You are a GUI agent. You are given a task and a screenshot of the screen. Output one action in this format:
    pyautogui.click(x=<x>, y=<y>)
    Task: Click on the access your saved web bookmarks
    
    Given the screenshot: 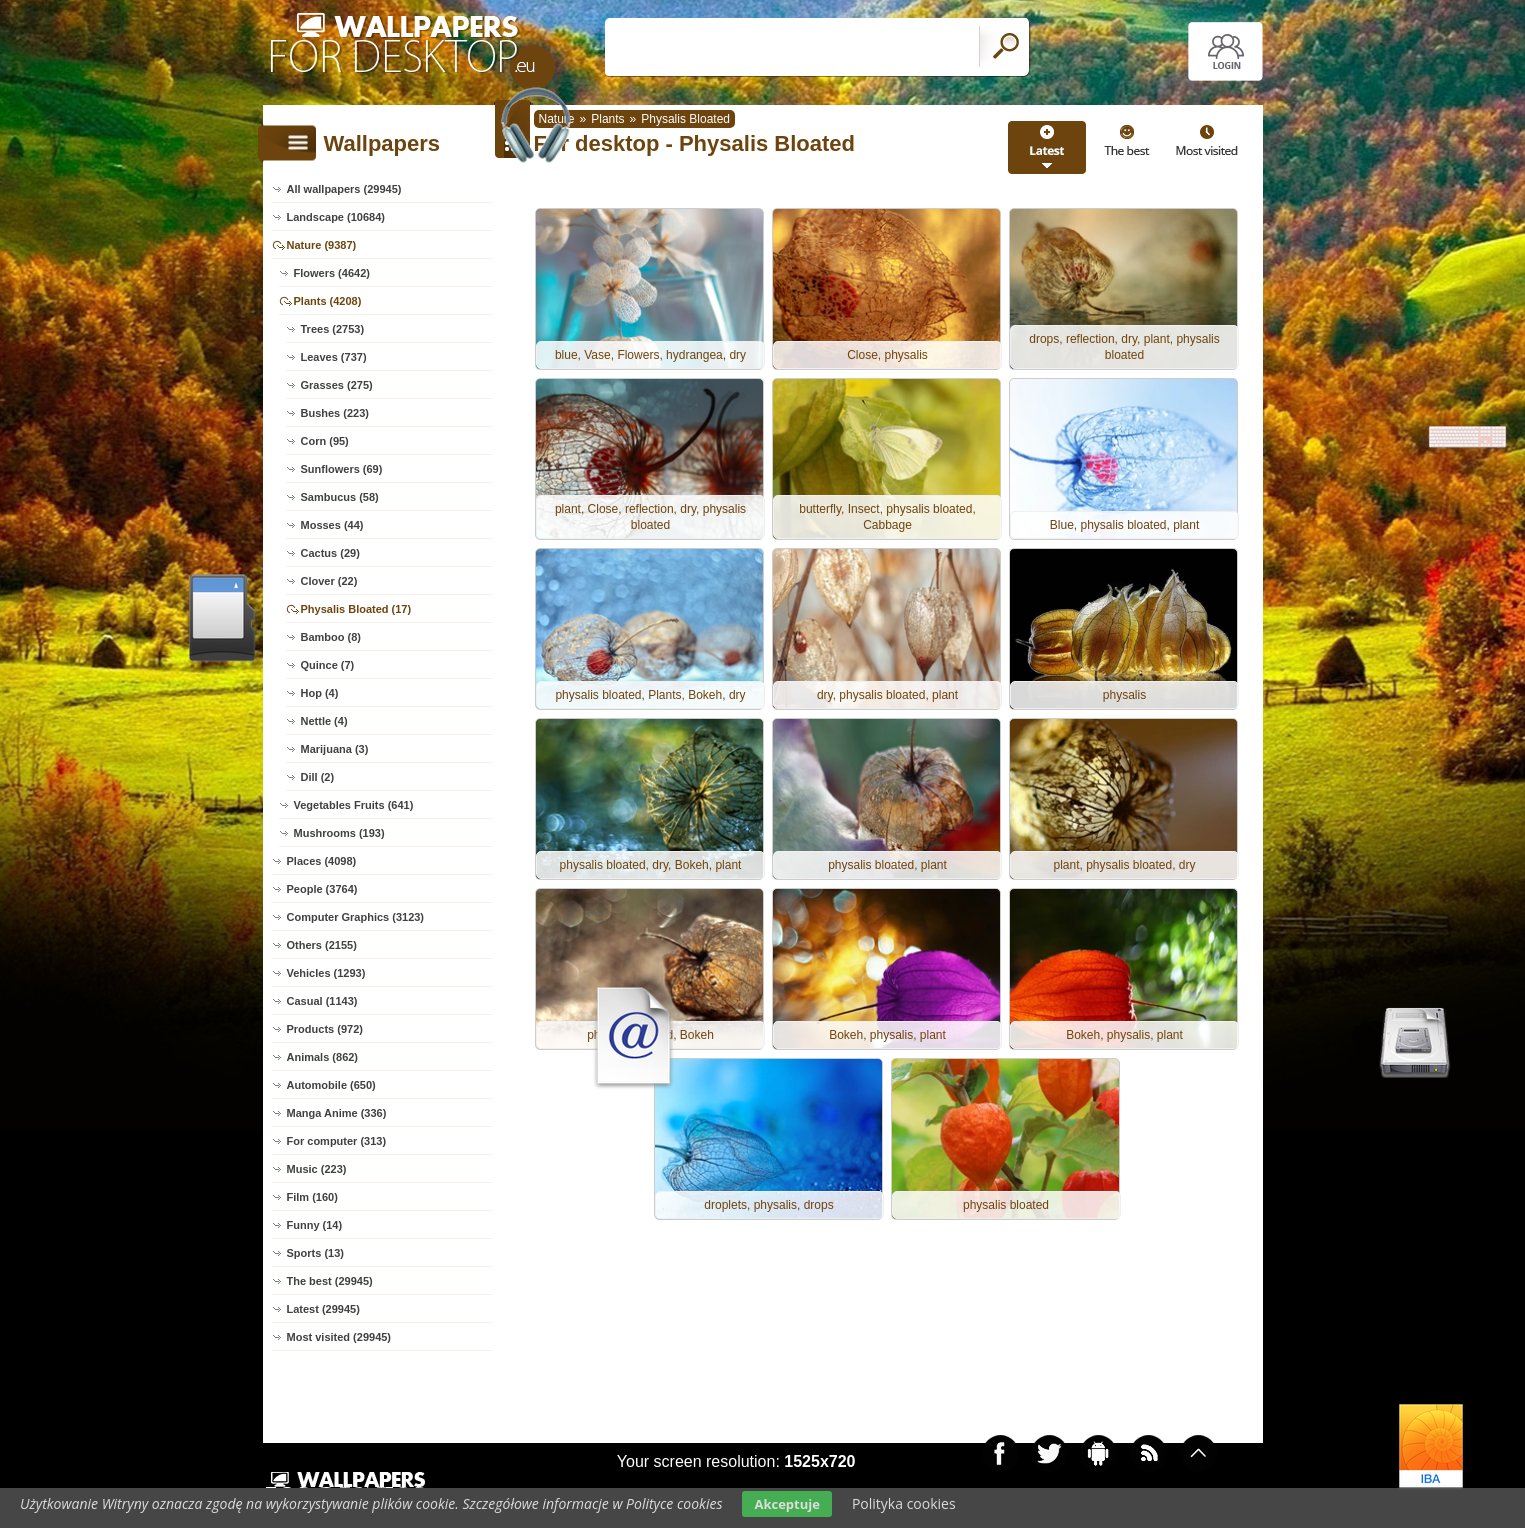 What is the action you would take?
    pyautogui.click(x=634, y=1038)
    